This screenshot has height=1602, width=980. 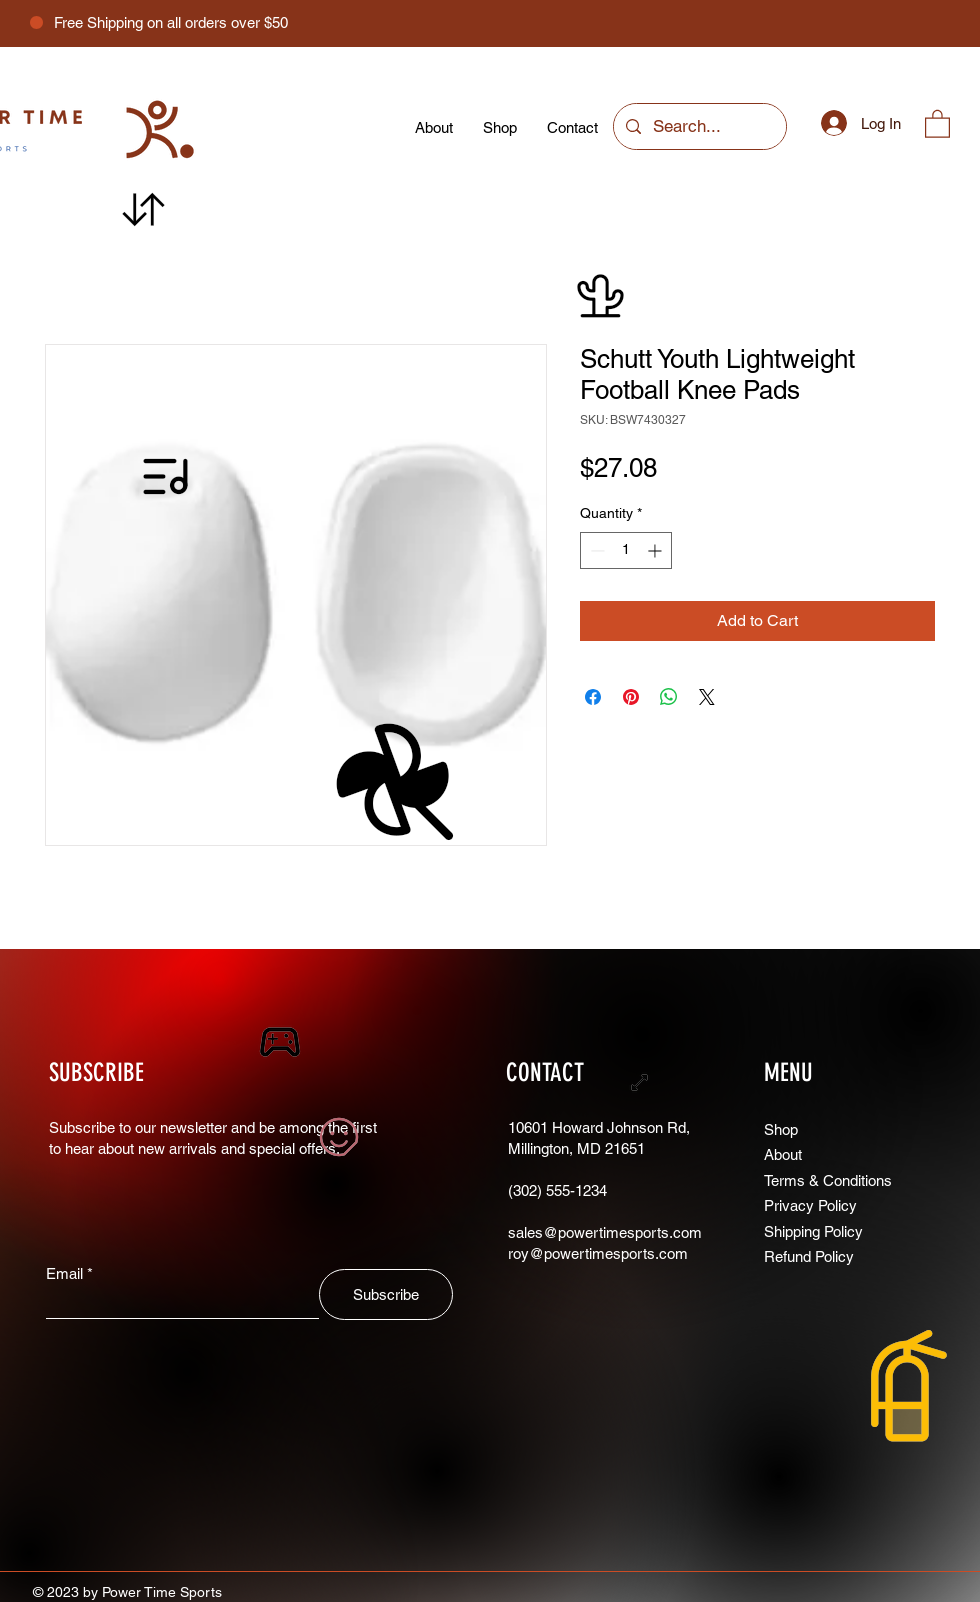 What do you see at coordinates (903, 1387) in the screenshot?
I see `access fire safety information` at bounding box center [903, 1387].